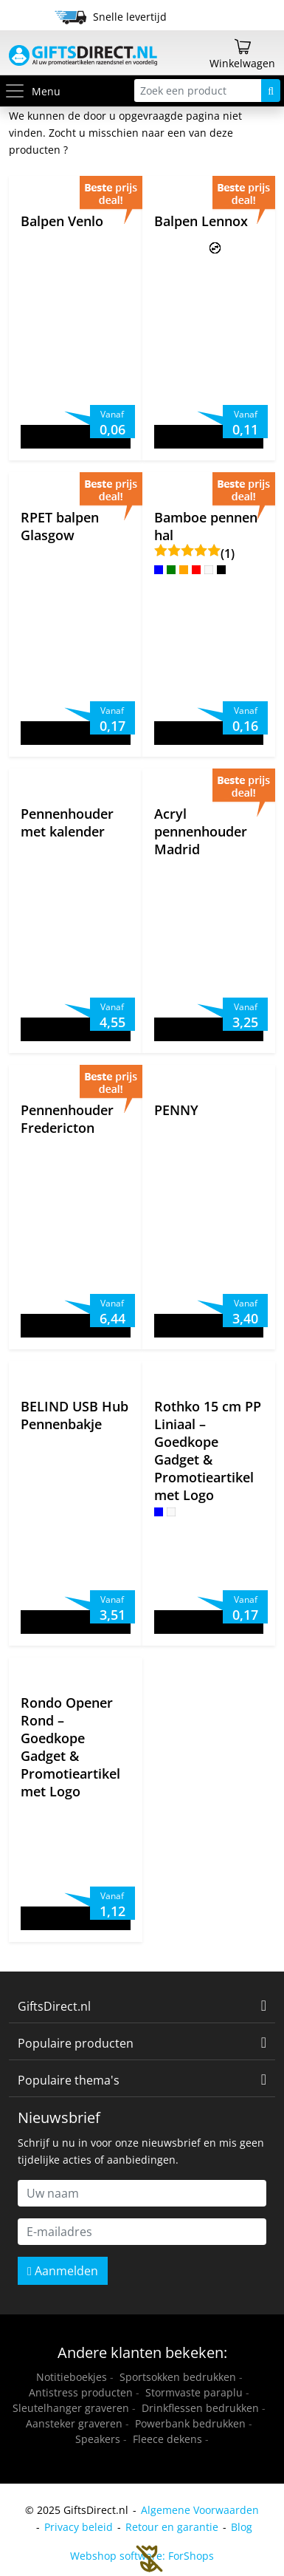  Describe the element at coordinates (215, 248) in the screenshot. I see `swap or exchange items horizontally` at that location.